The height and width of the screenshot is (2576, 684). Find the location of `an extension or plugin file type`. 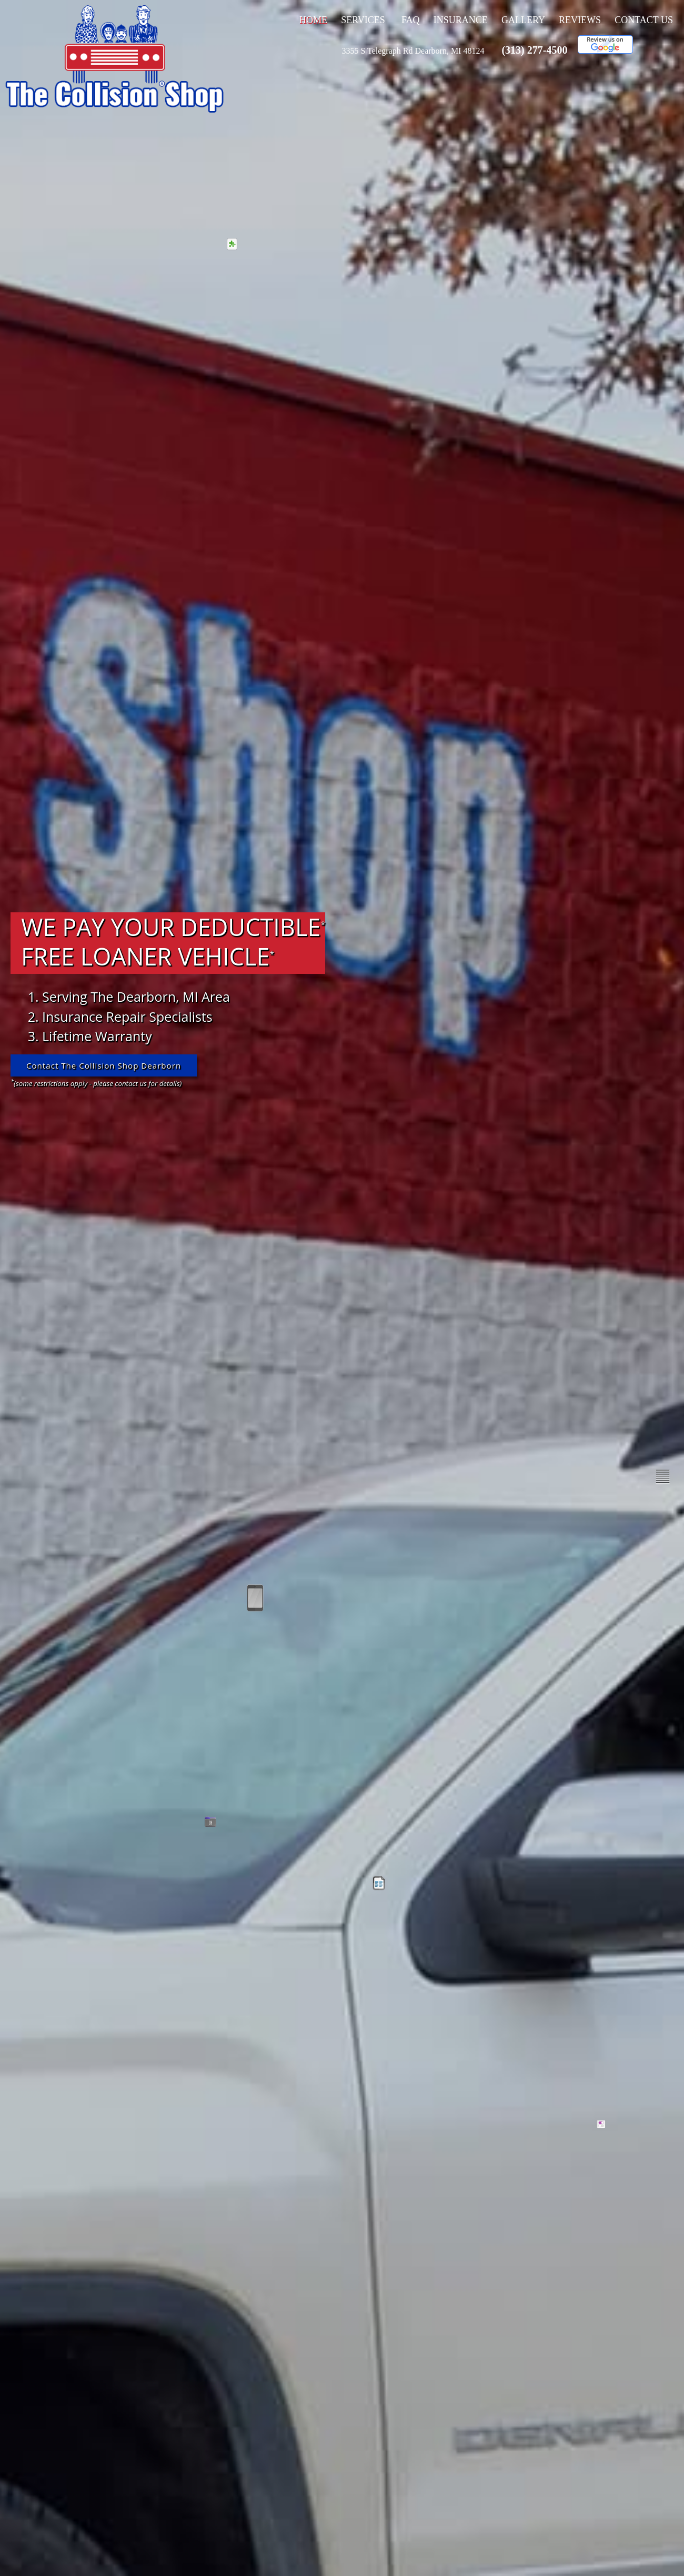

an extension or plugin file type is located at coordinates (232, 244).